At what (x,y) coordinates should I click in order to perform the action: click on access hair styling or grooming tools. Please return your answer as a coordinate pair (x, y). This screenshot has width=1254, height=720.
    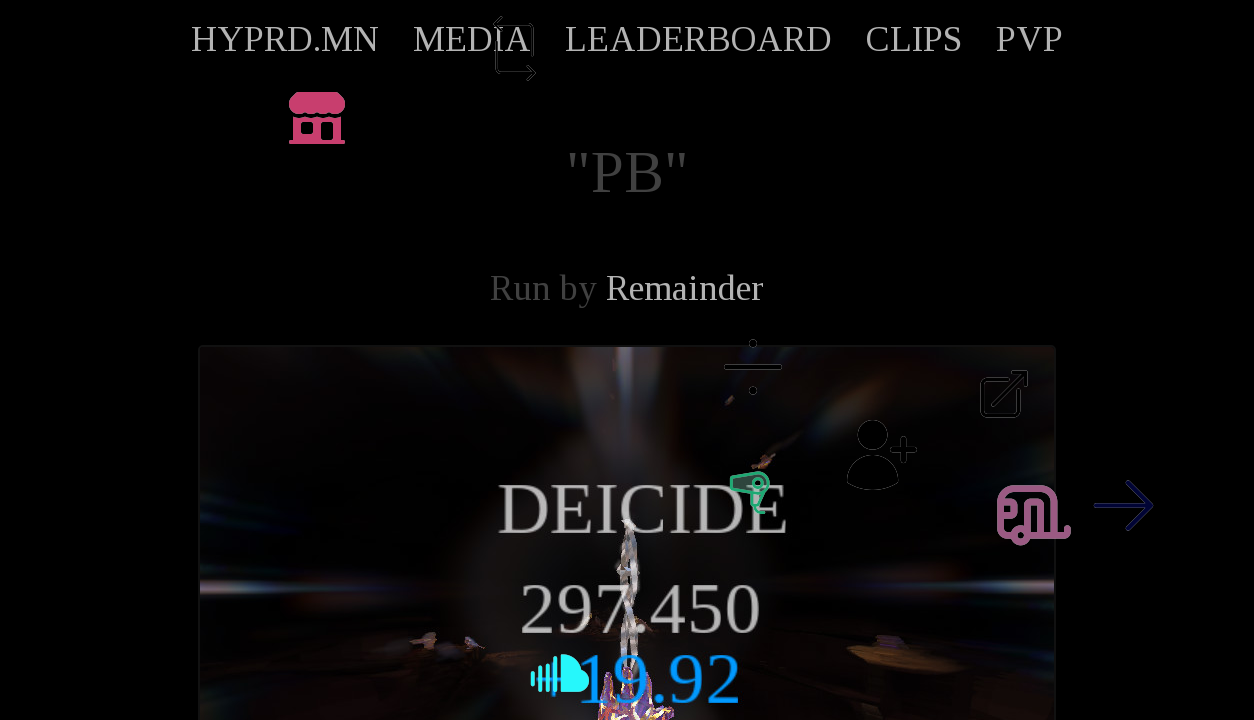
    Looking at the image, I should click on (750, 490).